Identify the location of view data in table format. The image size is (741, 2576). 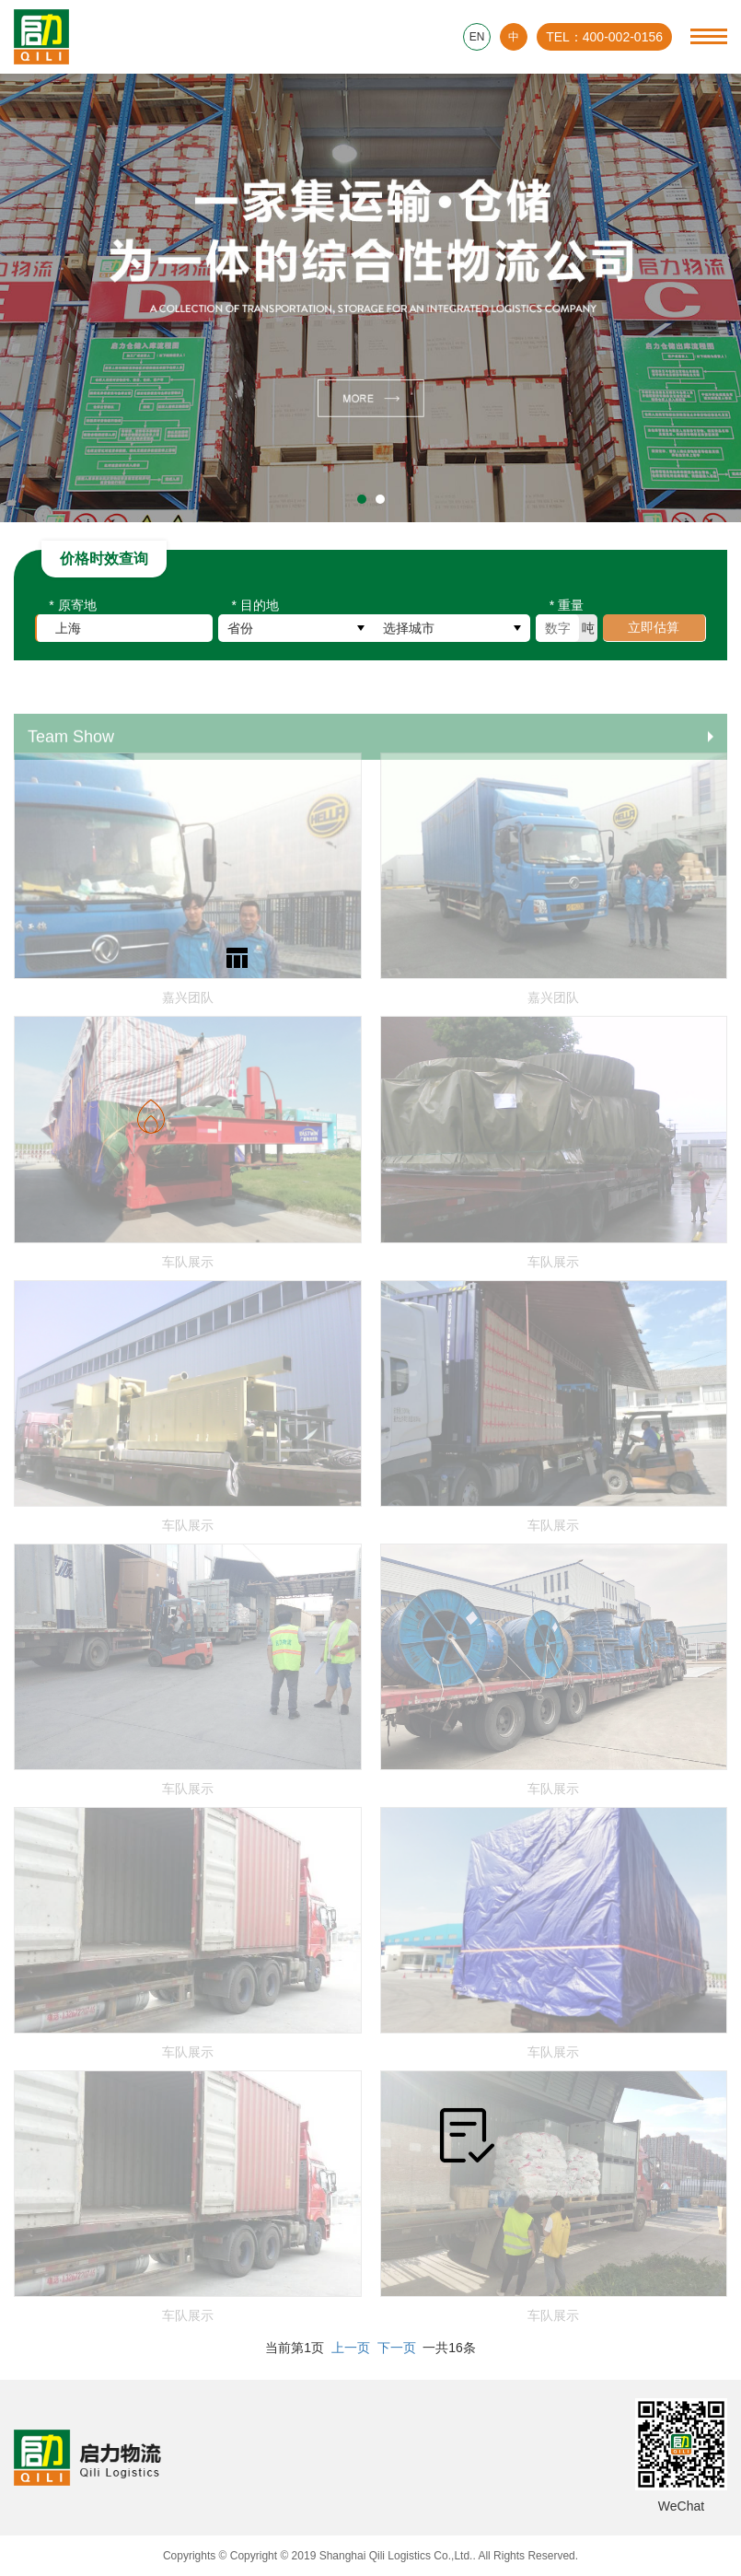
(237, 958).